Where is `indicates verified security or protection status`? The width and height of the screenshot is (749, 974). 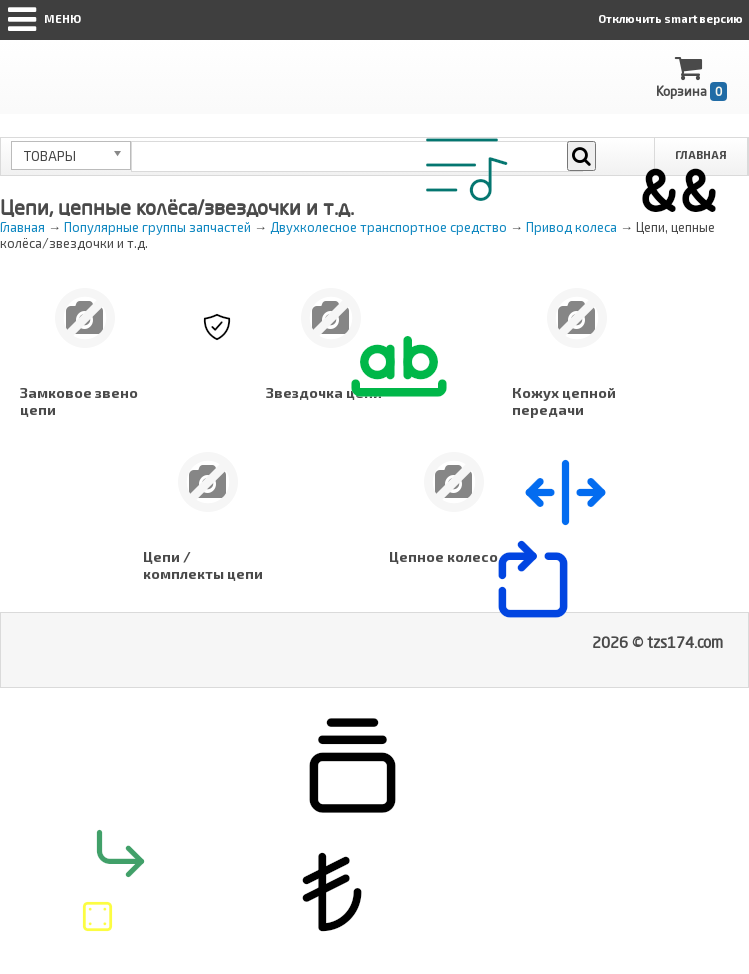
indicates verified security or protection status is located at coordinates (217, 327).